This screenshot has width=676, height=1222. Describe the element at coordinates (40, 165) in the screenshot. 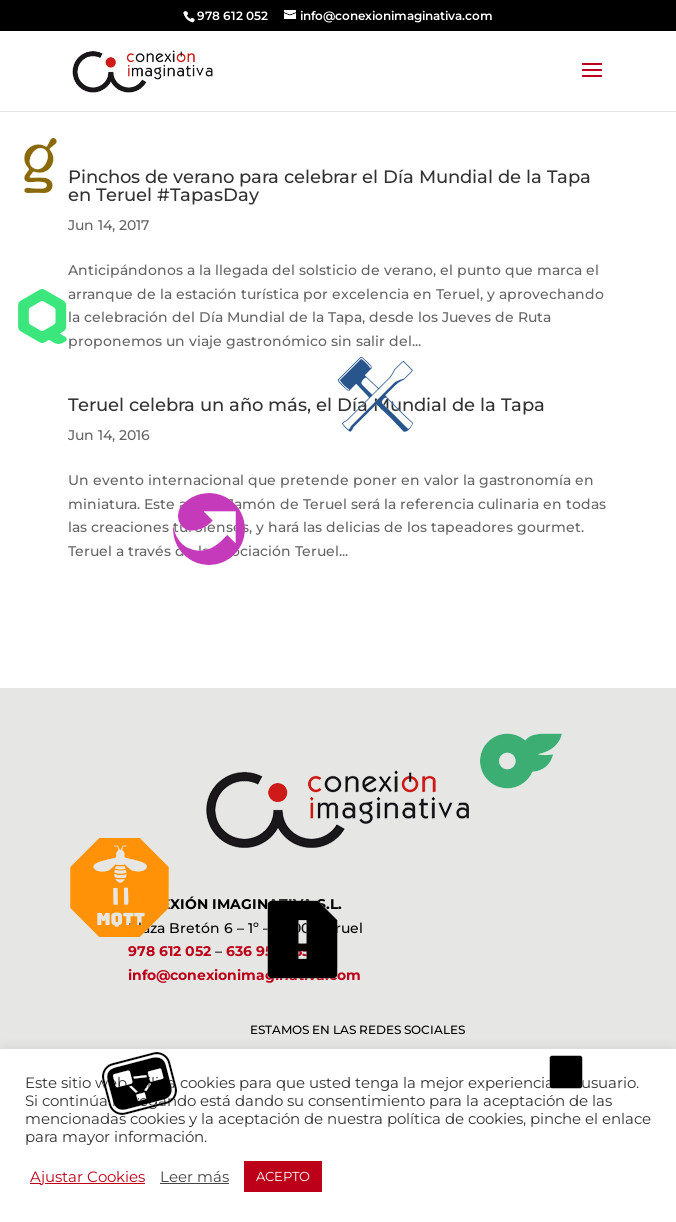

I see `open Goodreads app` at that location.